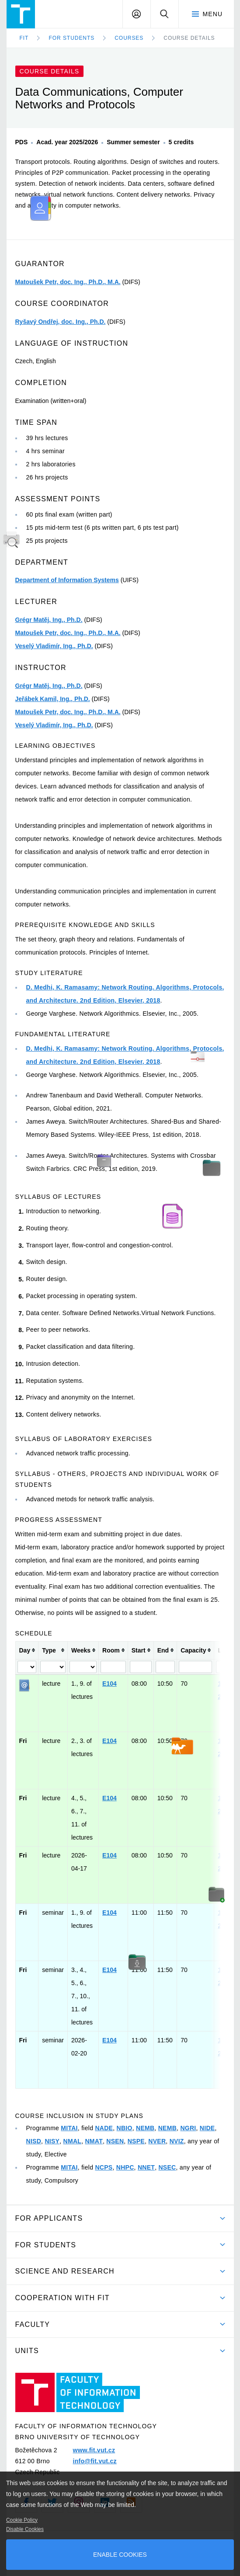  Describe the element at coordinates (172, 1216) in the screenshot. I see `open a database template file` at that location.